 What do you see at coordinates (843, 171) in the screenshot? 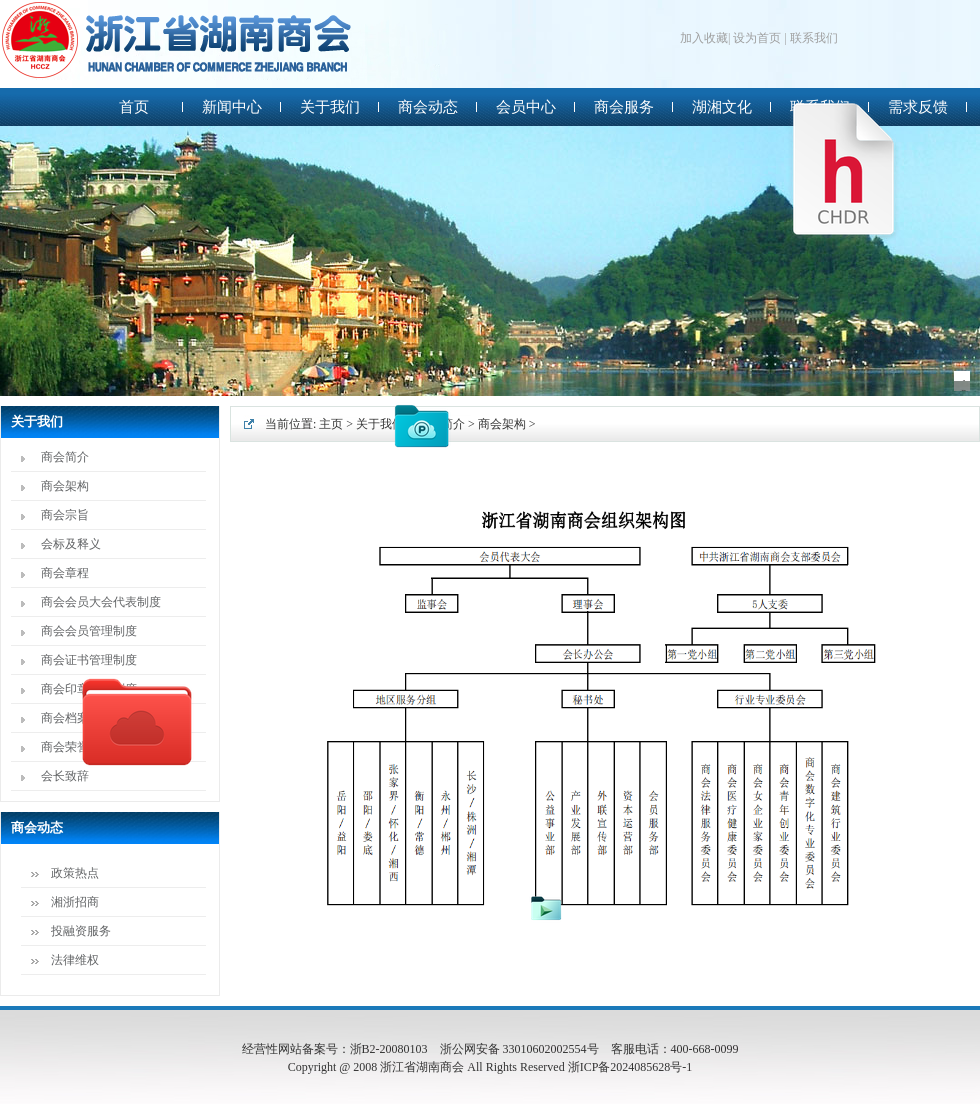
I see `a C/C++ header file (.h)` at bounding box center [843, 171].